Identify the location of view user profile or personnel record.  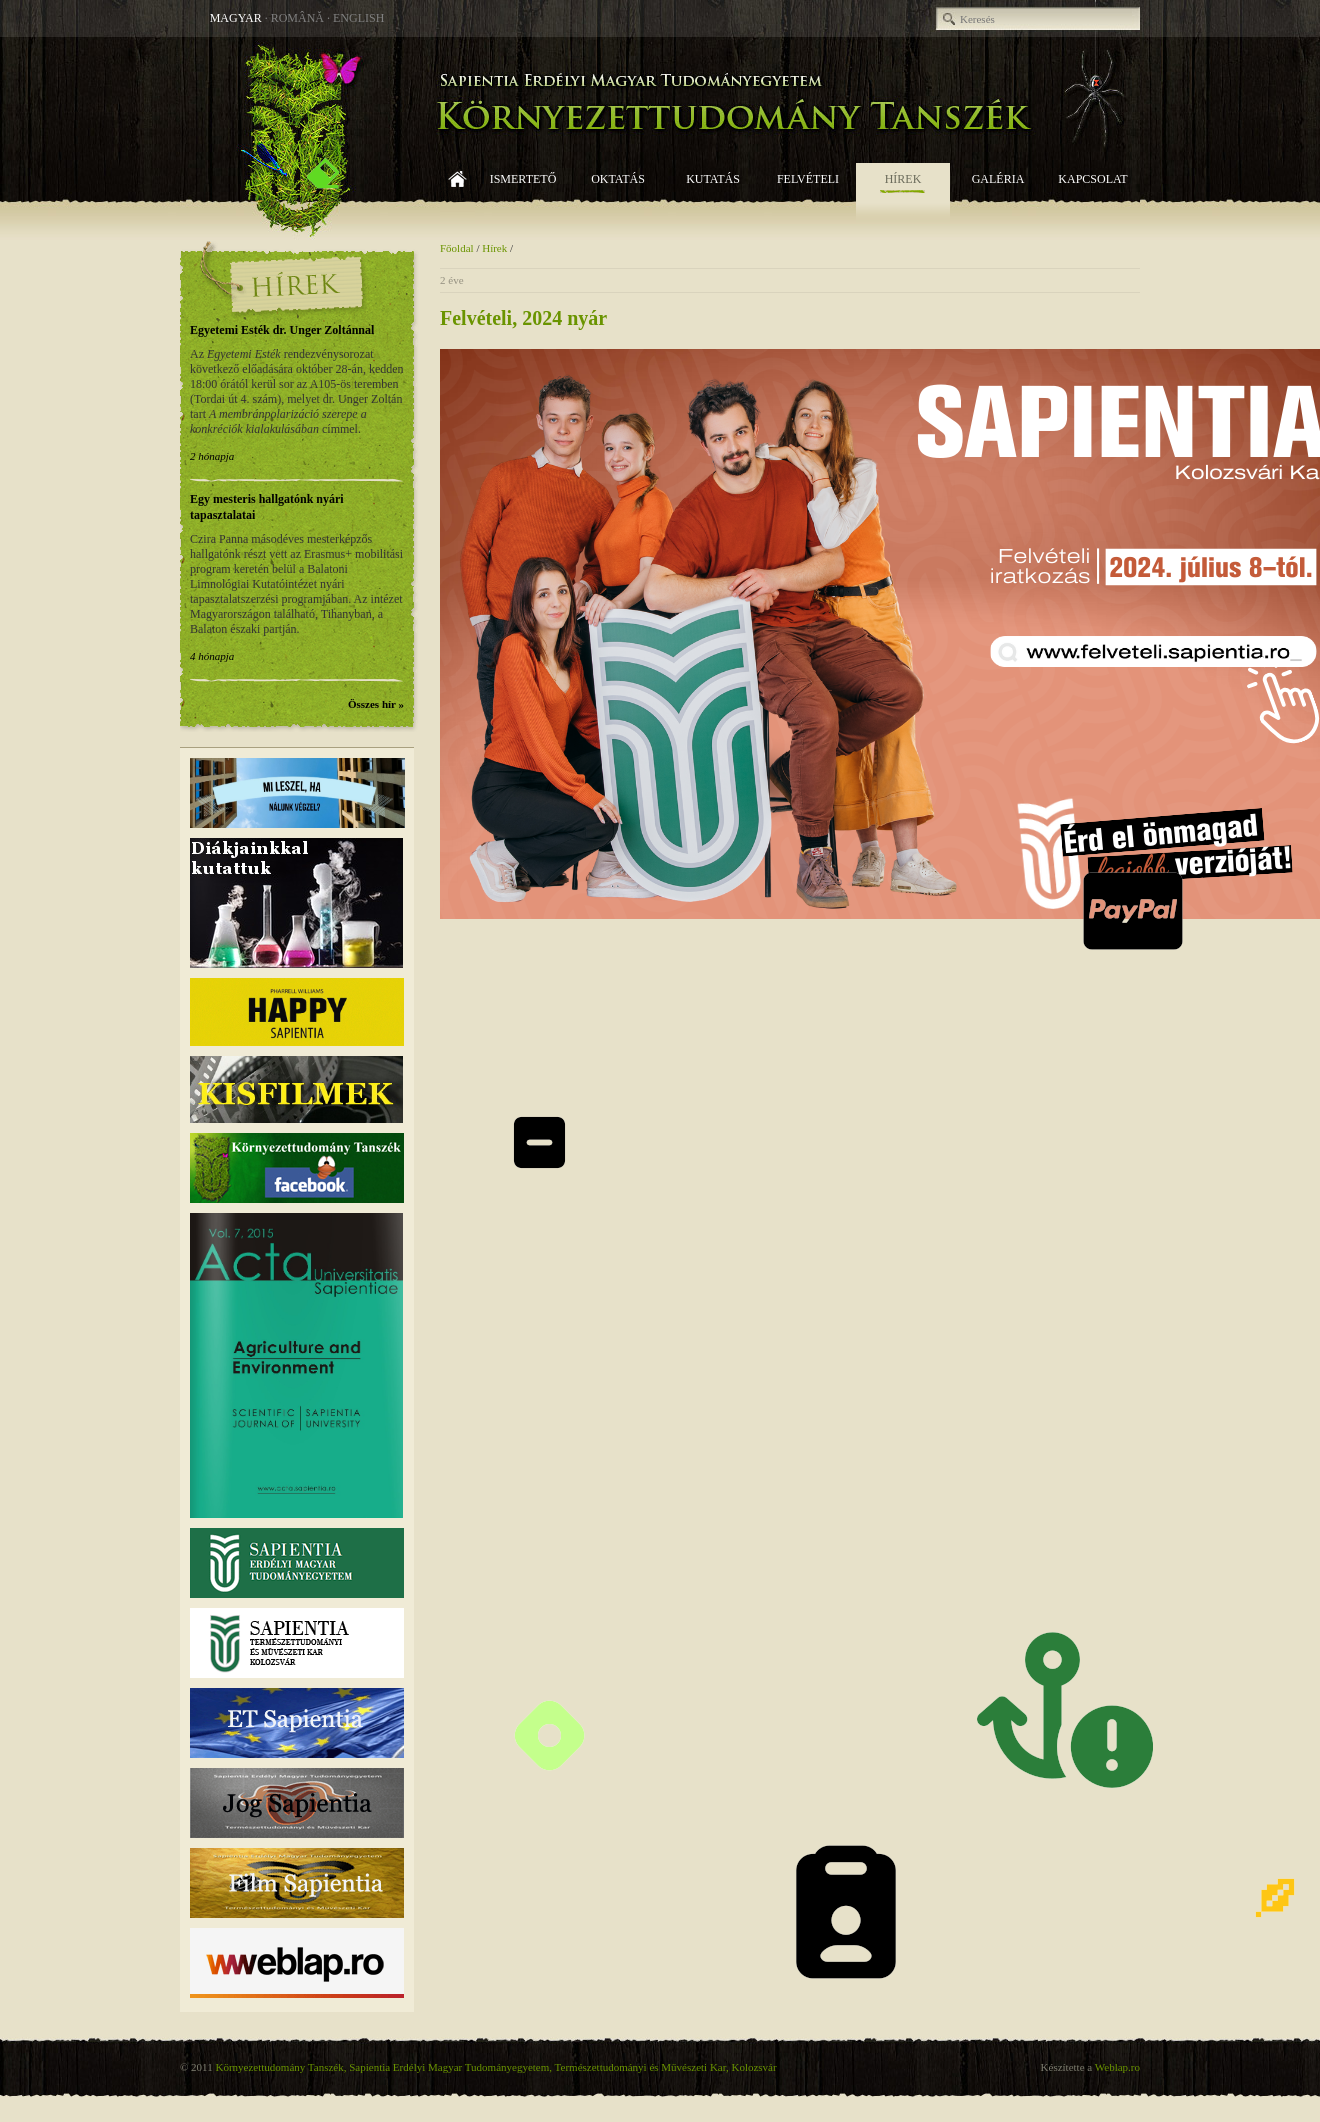
(846, 1912).